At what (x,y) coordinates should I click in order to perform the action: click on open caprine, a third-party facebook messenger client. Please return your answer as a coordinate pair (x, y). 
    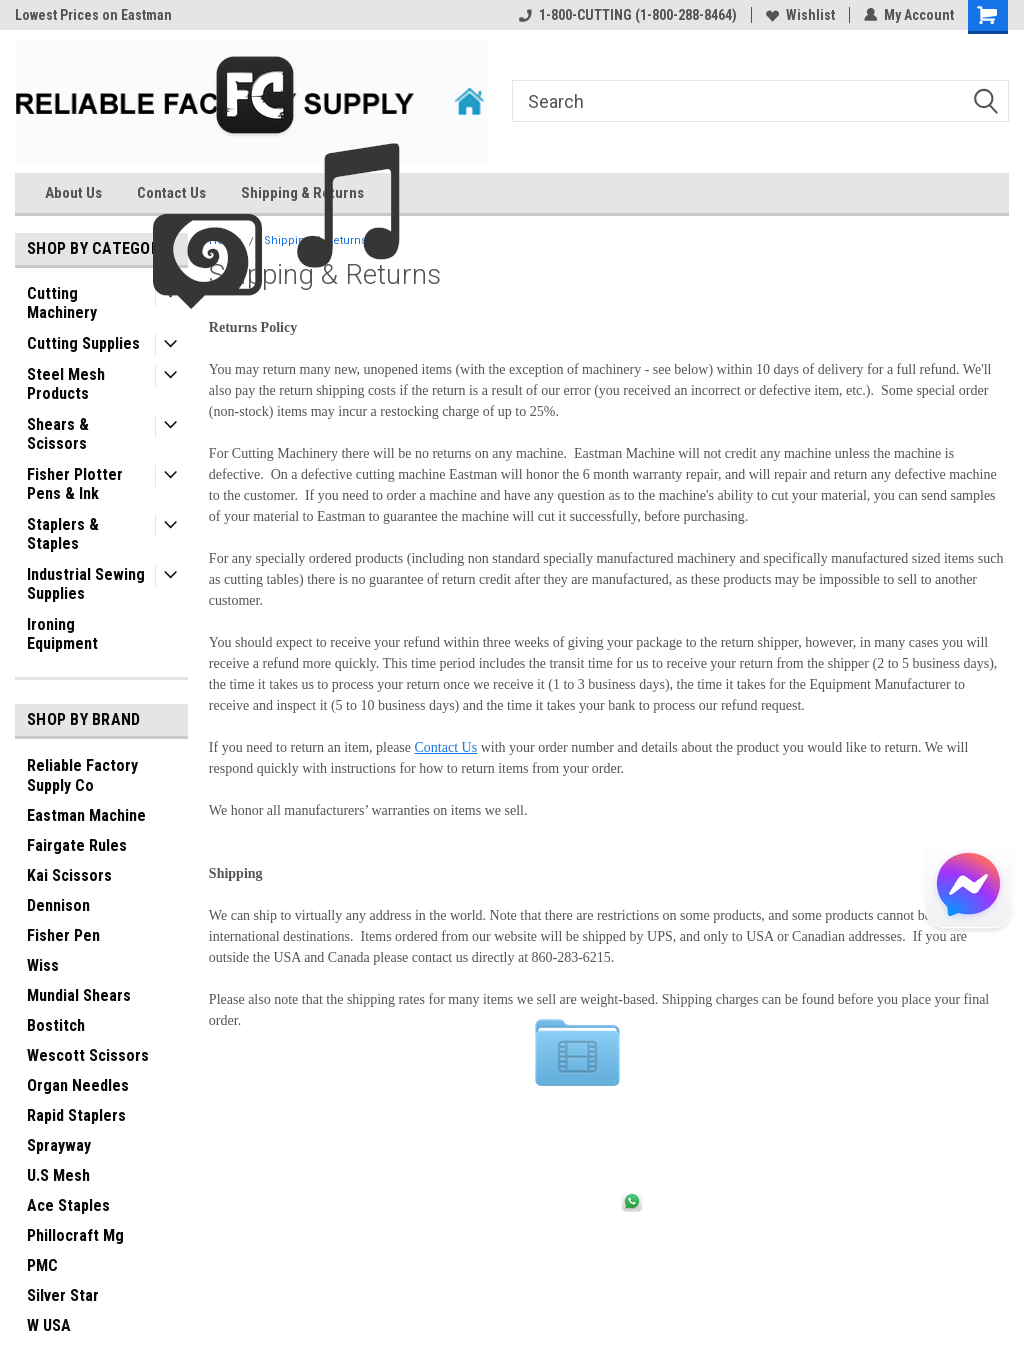
    Looking at the image, I should click on (968, 884).